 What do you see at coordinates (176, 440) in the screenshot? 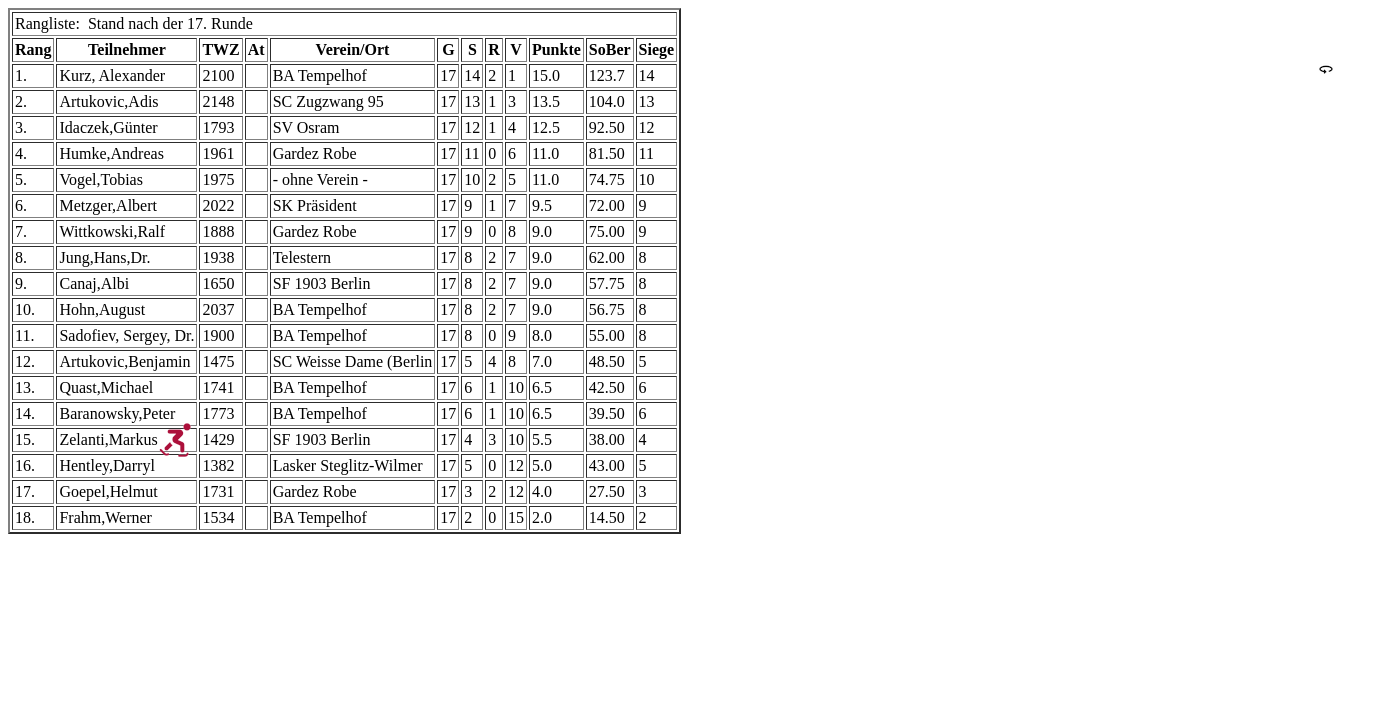
I see `access ice skating activities or locations` at bounding box center [176, 440].